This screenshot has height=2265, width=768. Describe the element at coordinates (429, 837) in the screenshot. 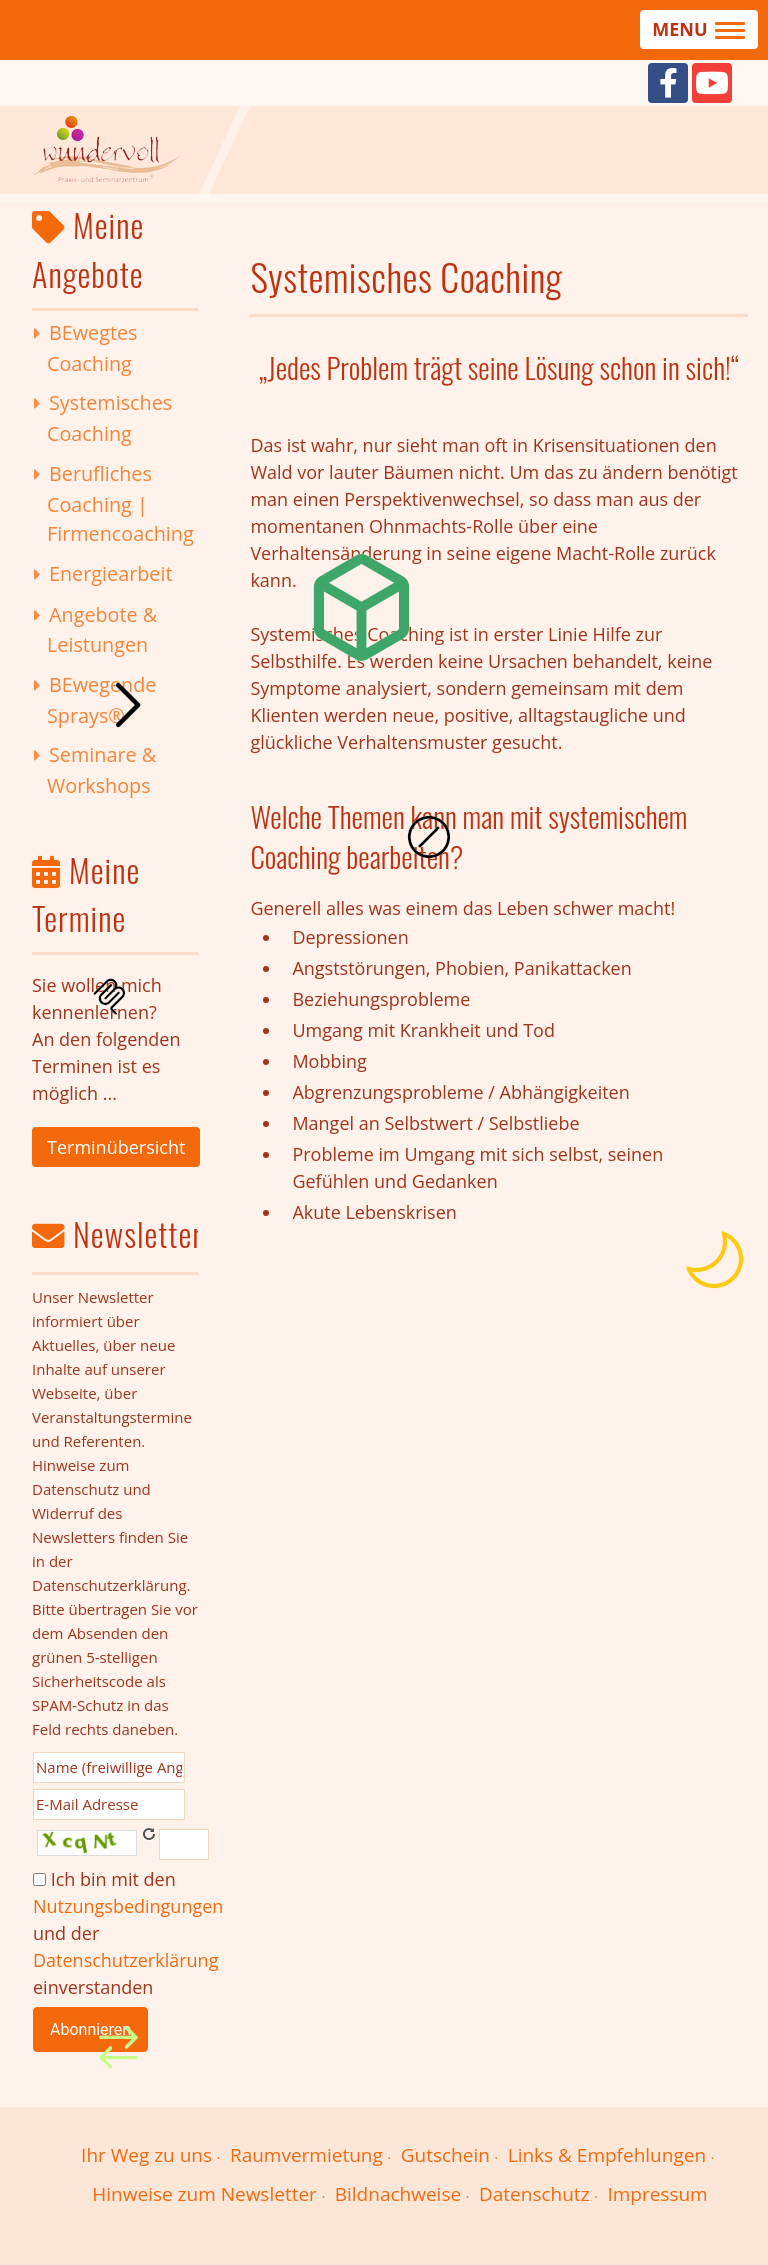

I see `skip this item or step` at that location.